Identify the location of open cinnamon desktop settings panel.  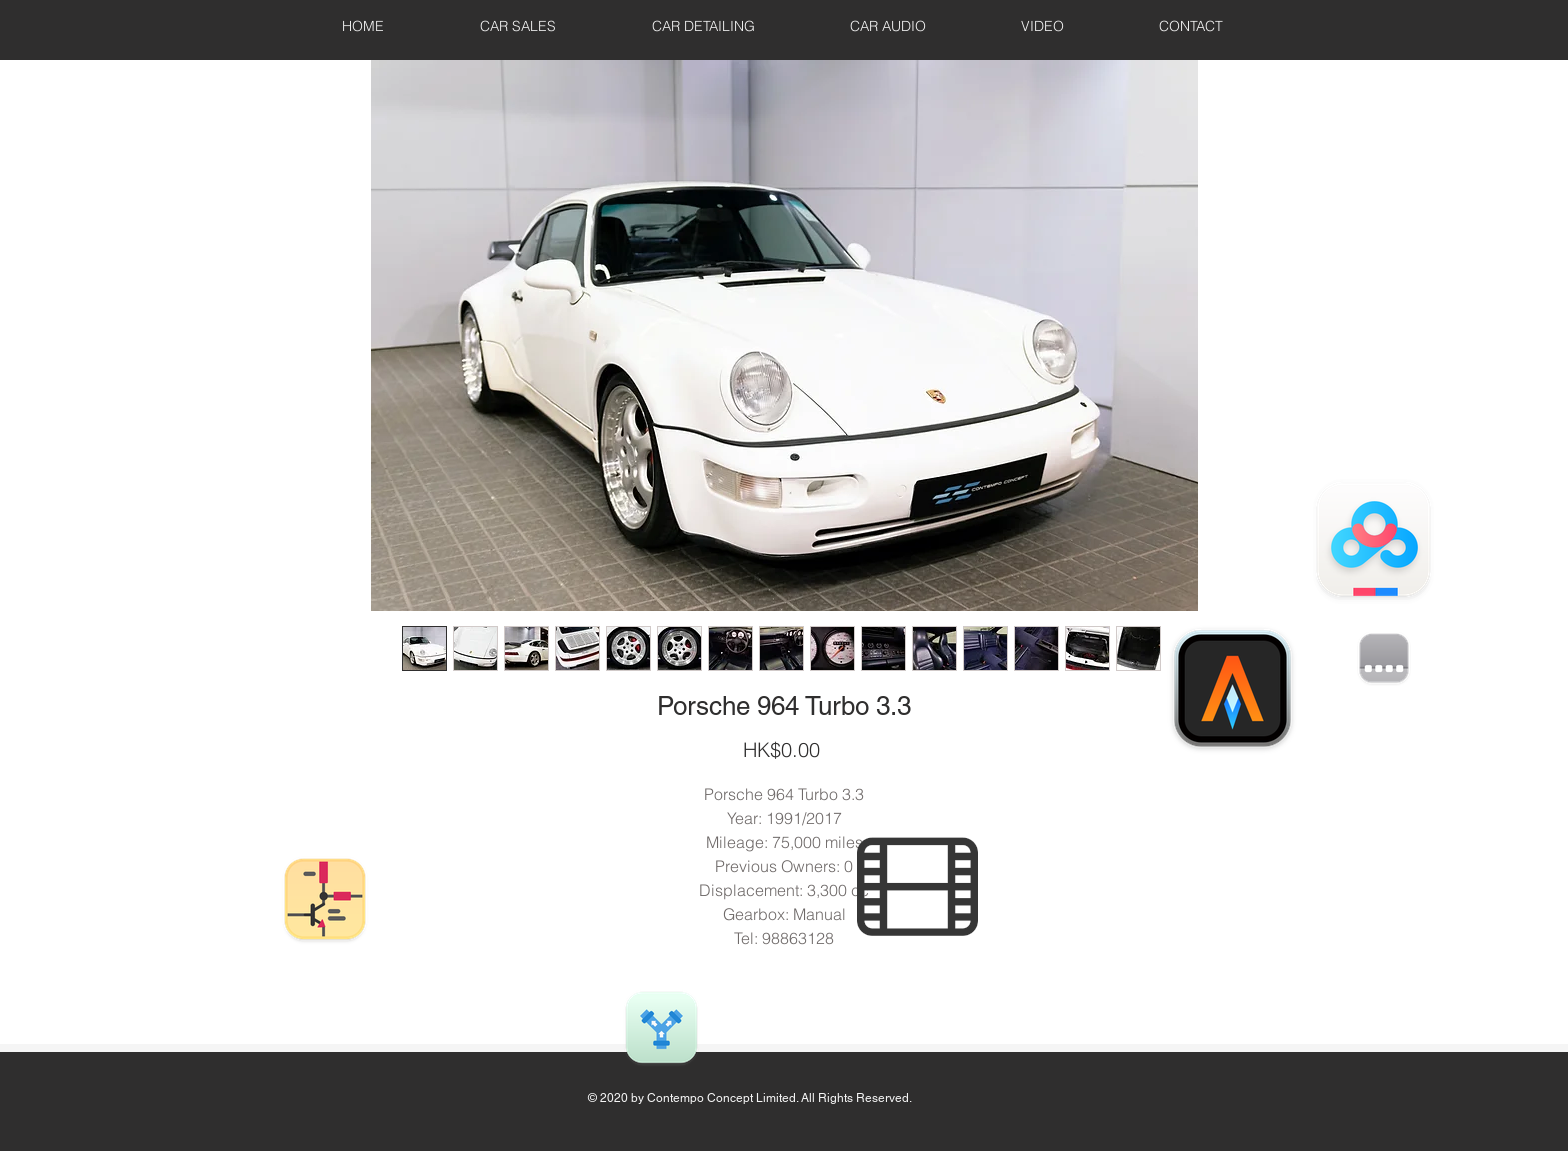
(1384, 659).